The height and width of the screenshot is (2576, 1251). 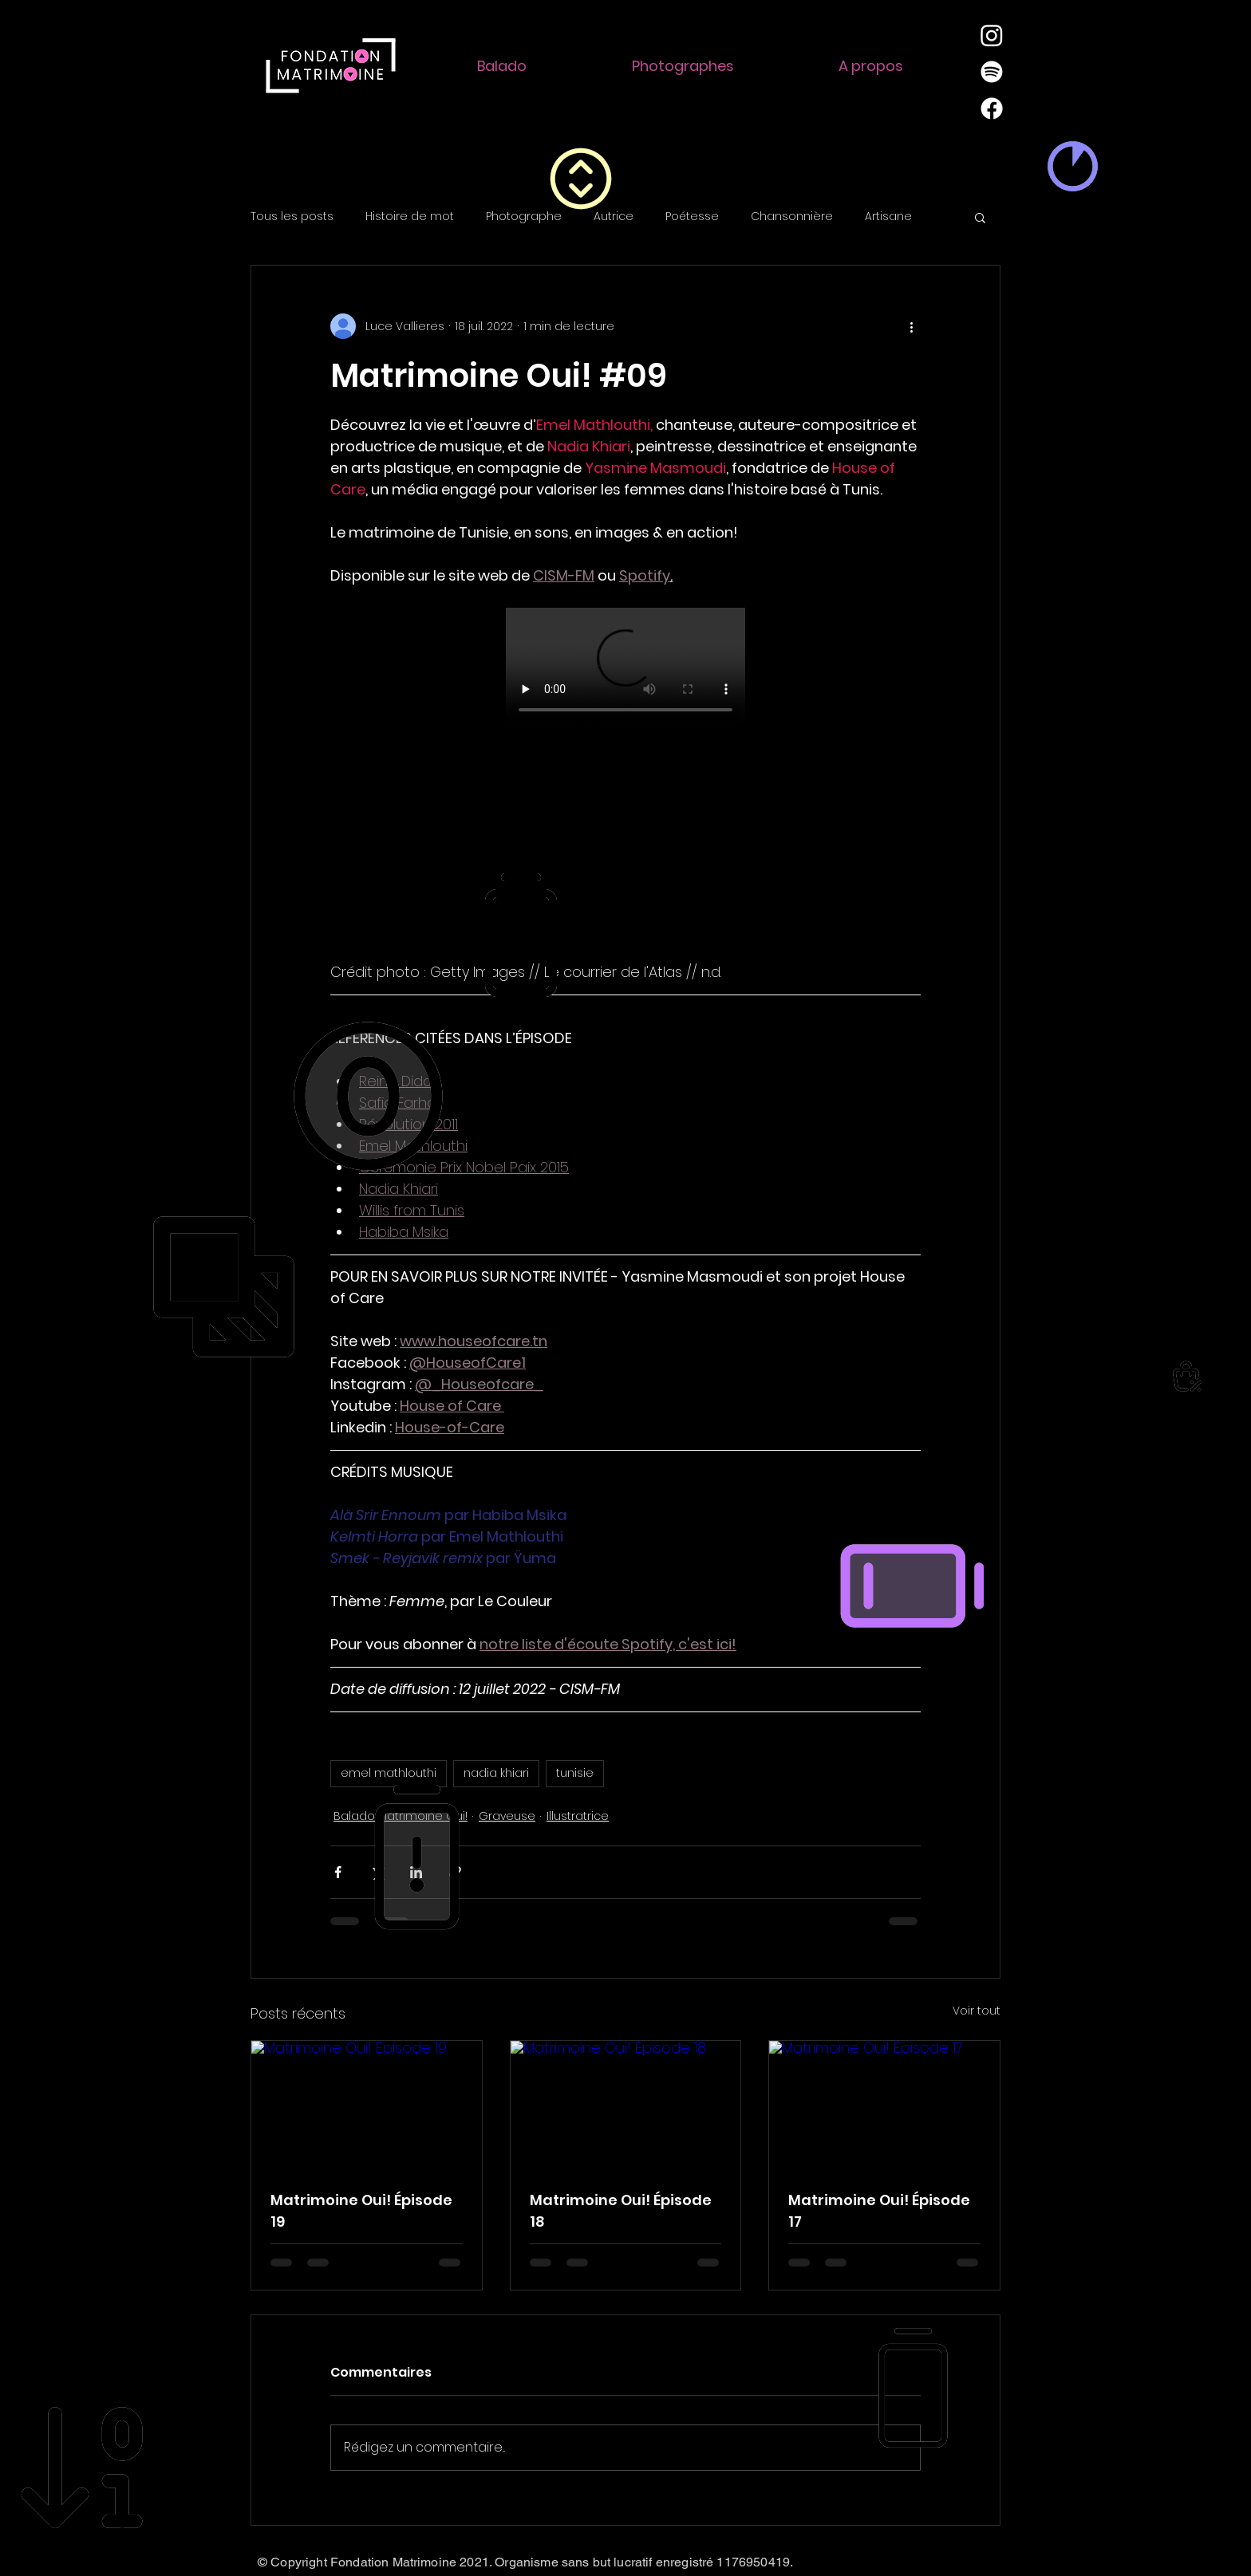 What do you see at coordinates (913, 2389) in the screenshot?
I see `indicates battery is empty or critically low` at bounding box center [913, 2389].